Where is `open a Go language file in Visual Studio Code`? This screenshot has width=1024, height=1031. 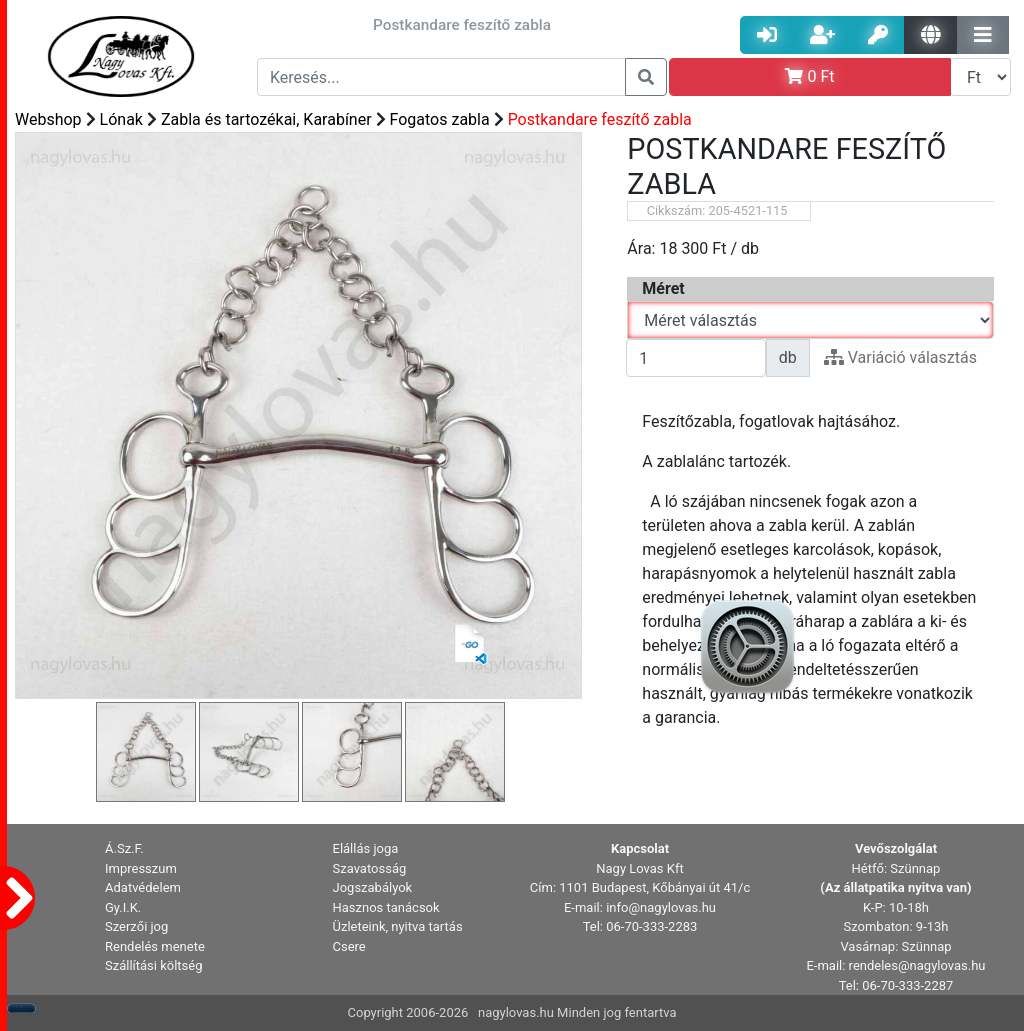
open a Go language file in Visual Studio Code is located at coordinates (469, 644).